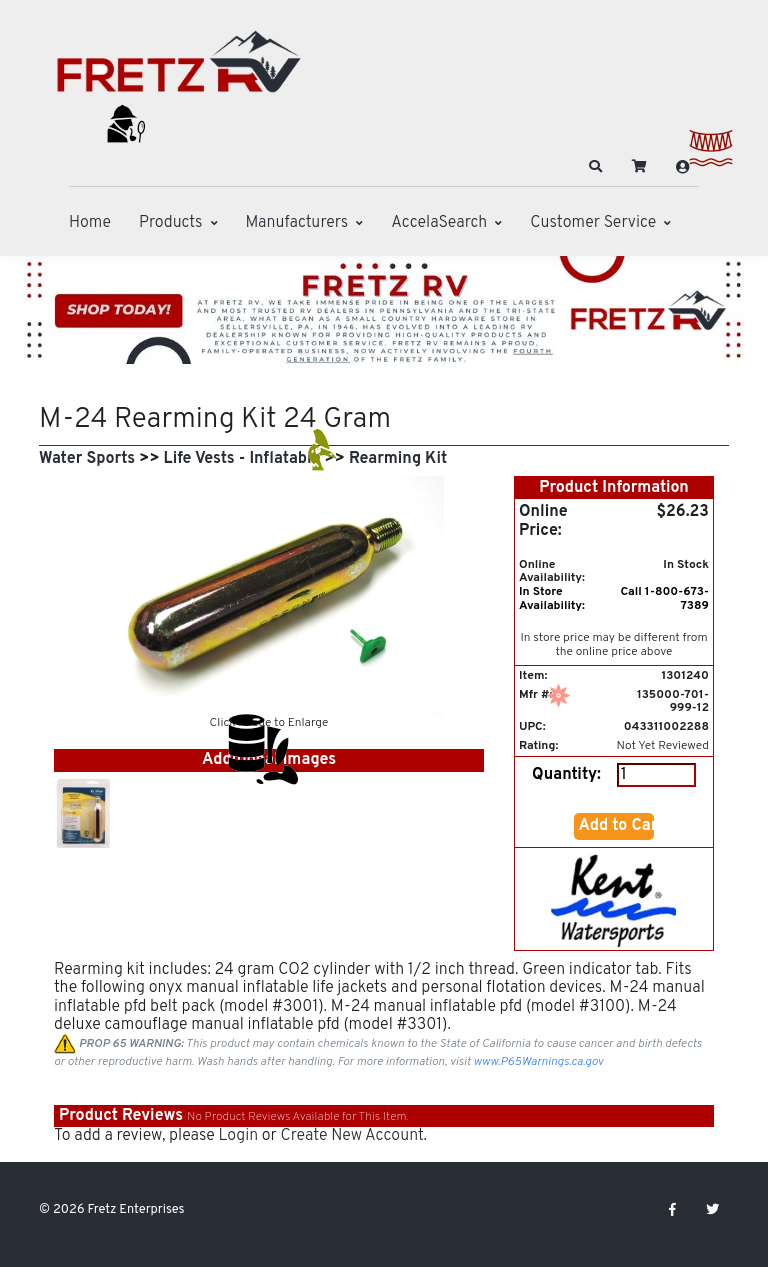  I want to click on indicates a leaking or damaged container, so click(262, 748).